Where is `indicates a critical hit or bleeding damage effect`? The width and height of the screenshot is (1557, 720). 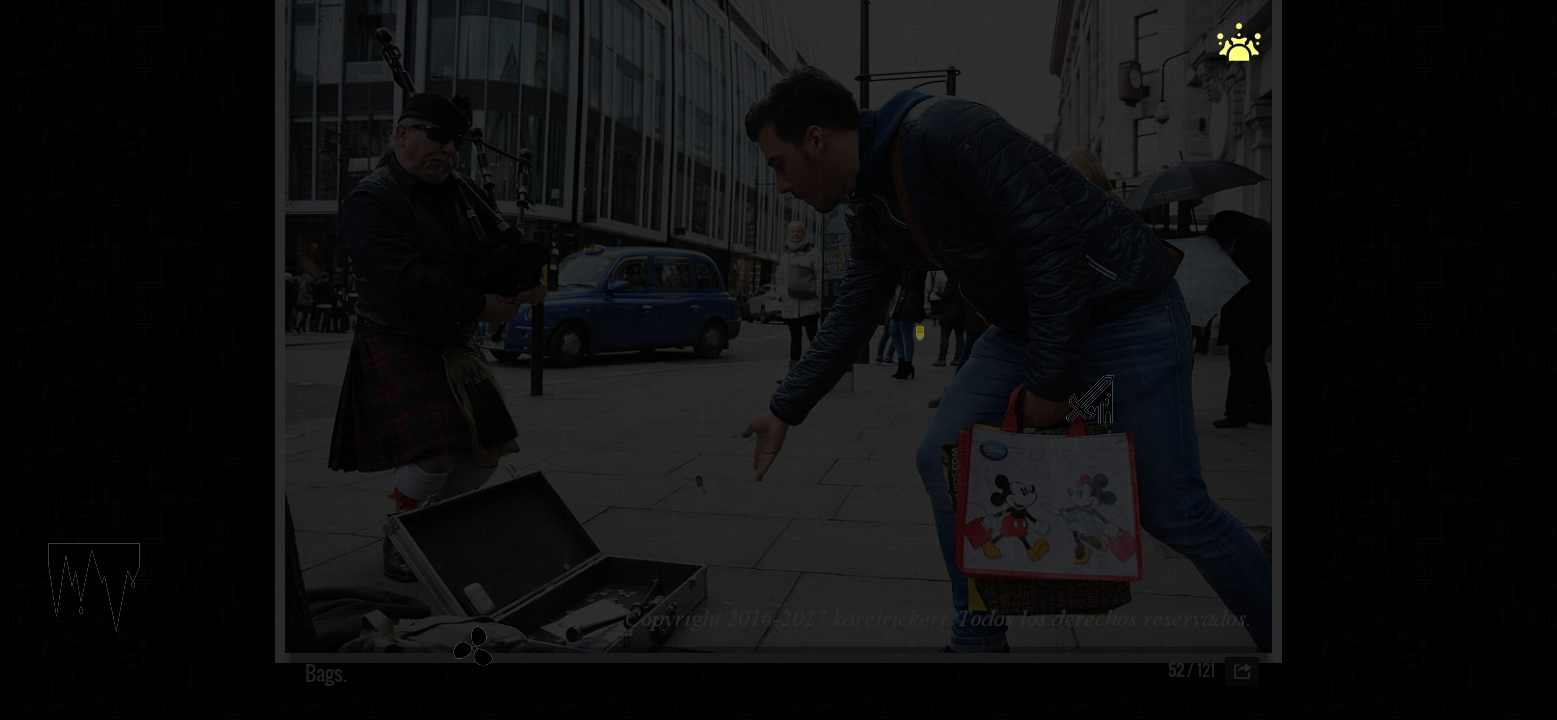
indicates a critical hit or bleeding damage effect is located at coordinates (1089, 398).